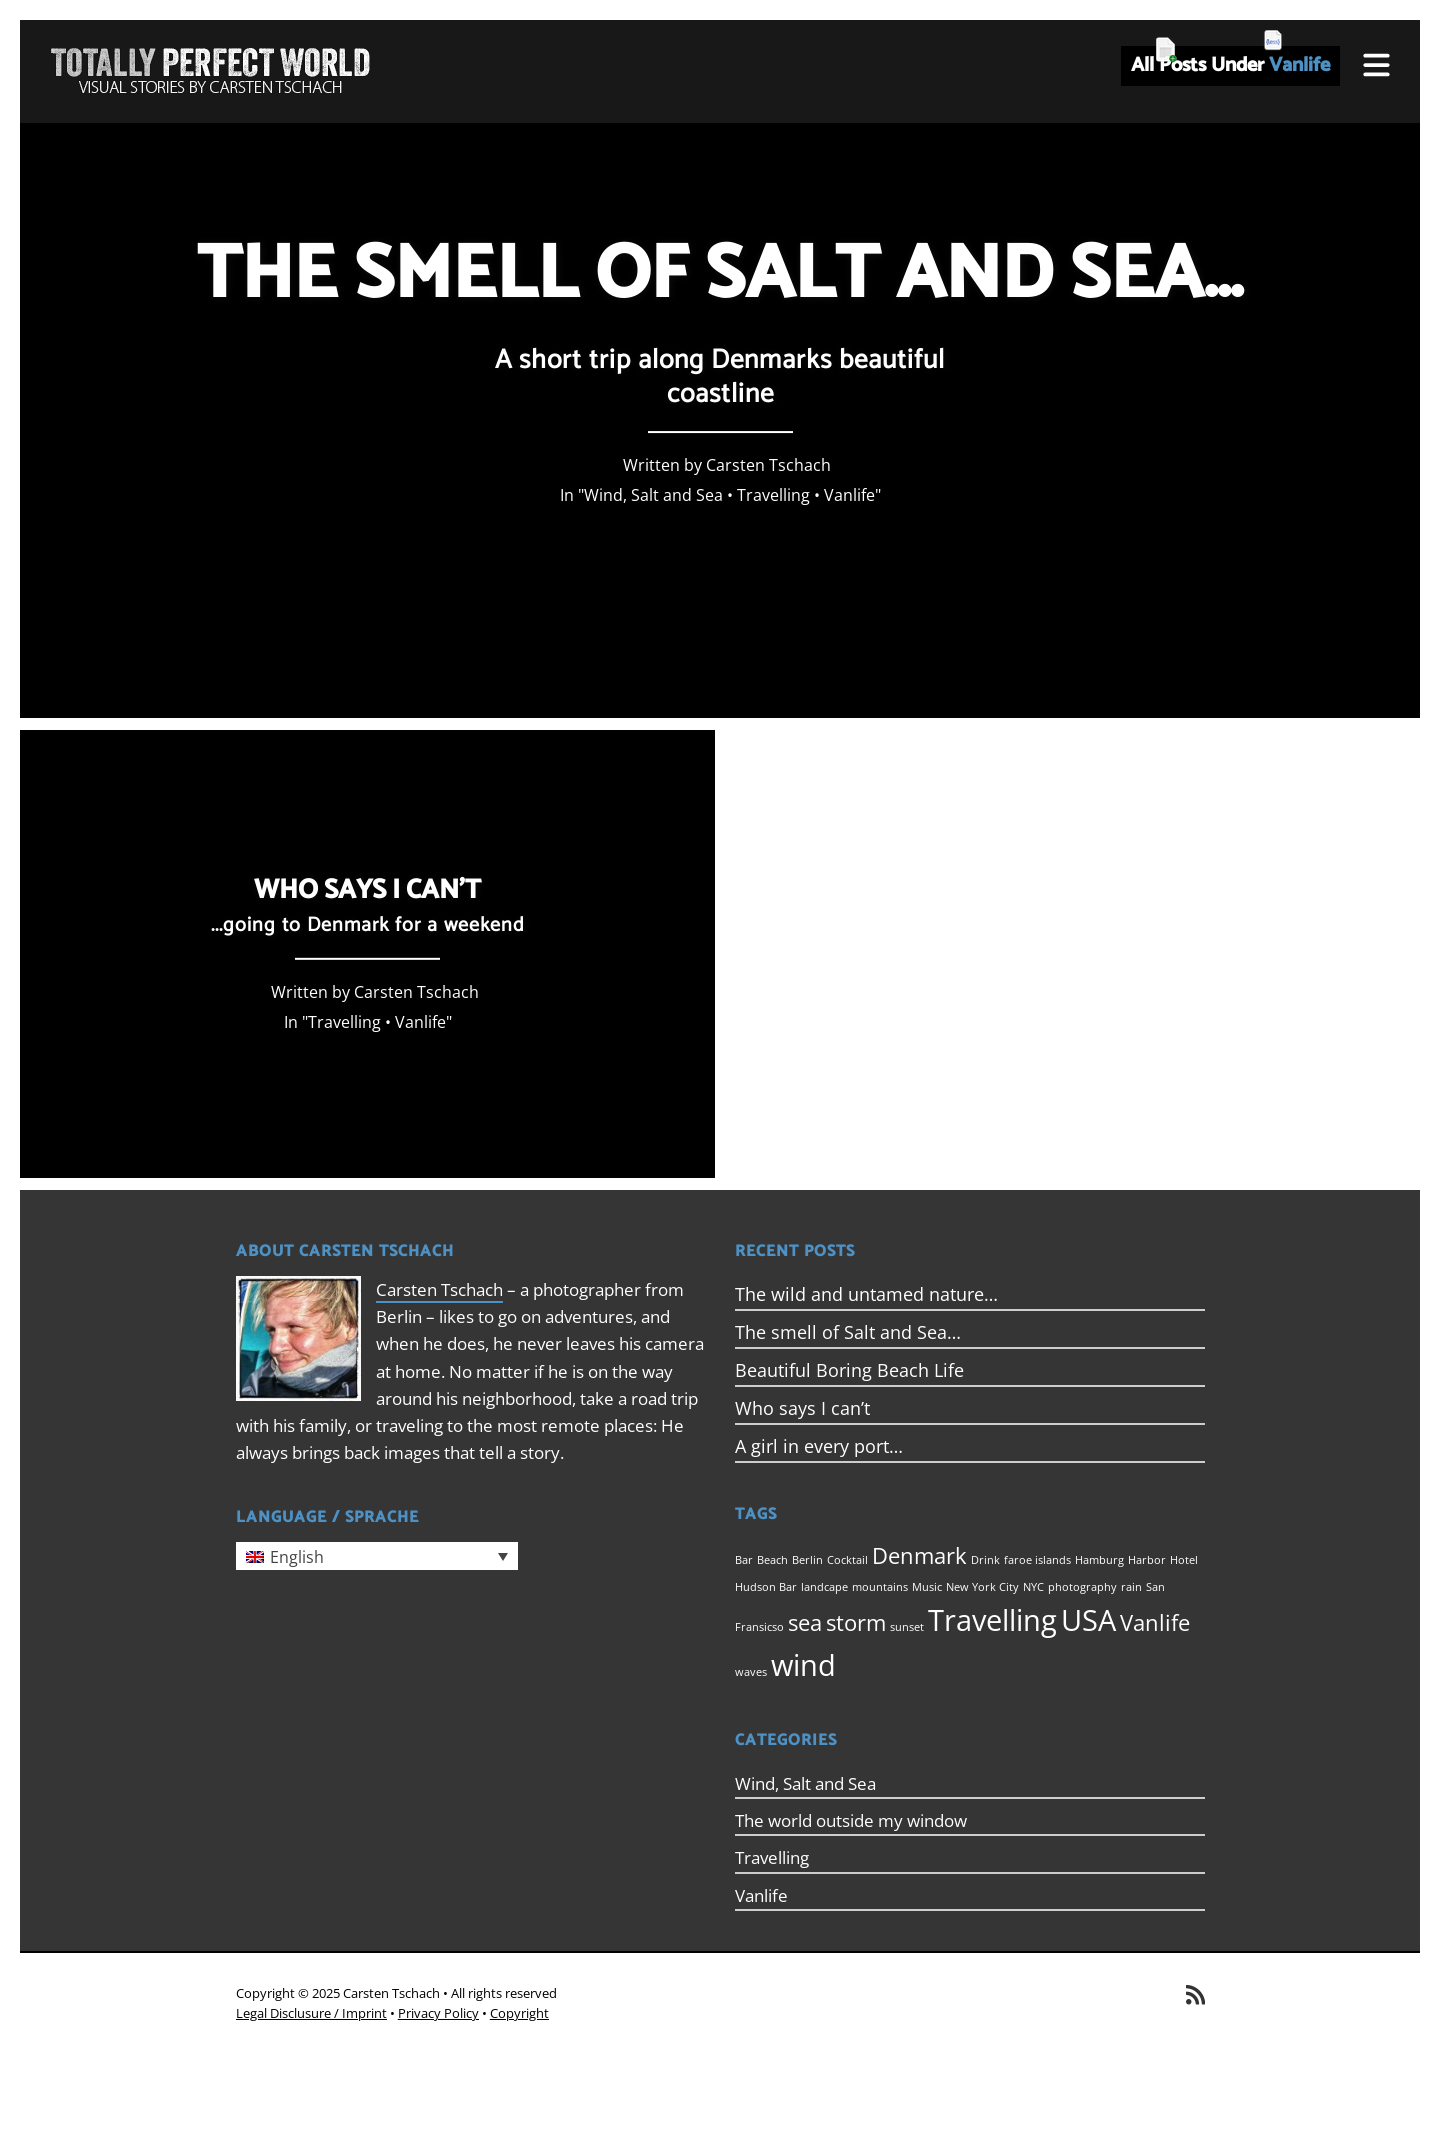  Describe the element at coordinates (1273, 40) in the screenshot. I see `a LESS stylesheet file` at that location.